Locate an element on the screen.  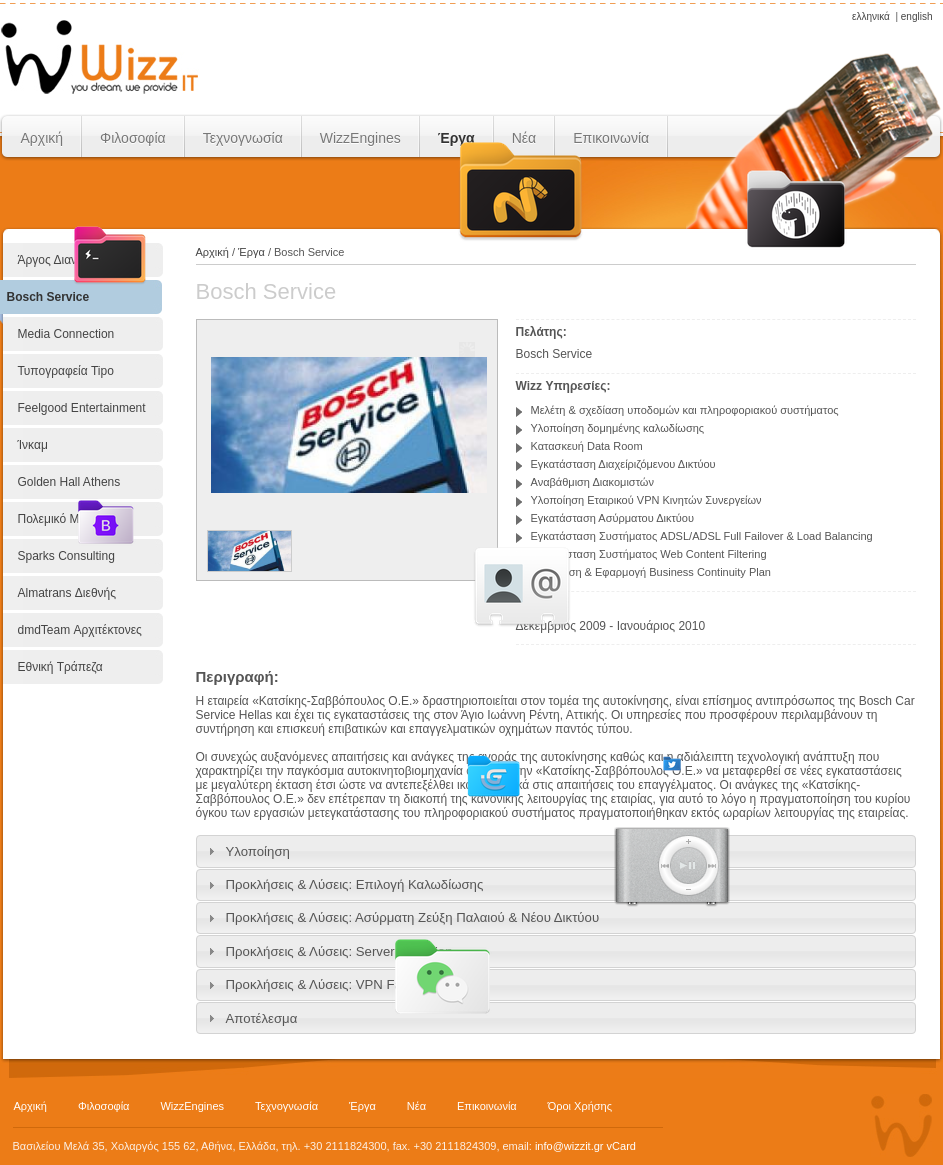
open hyper terminal project folder is located at coordinates (109, 256).